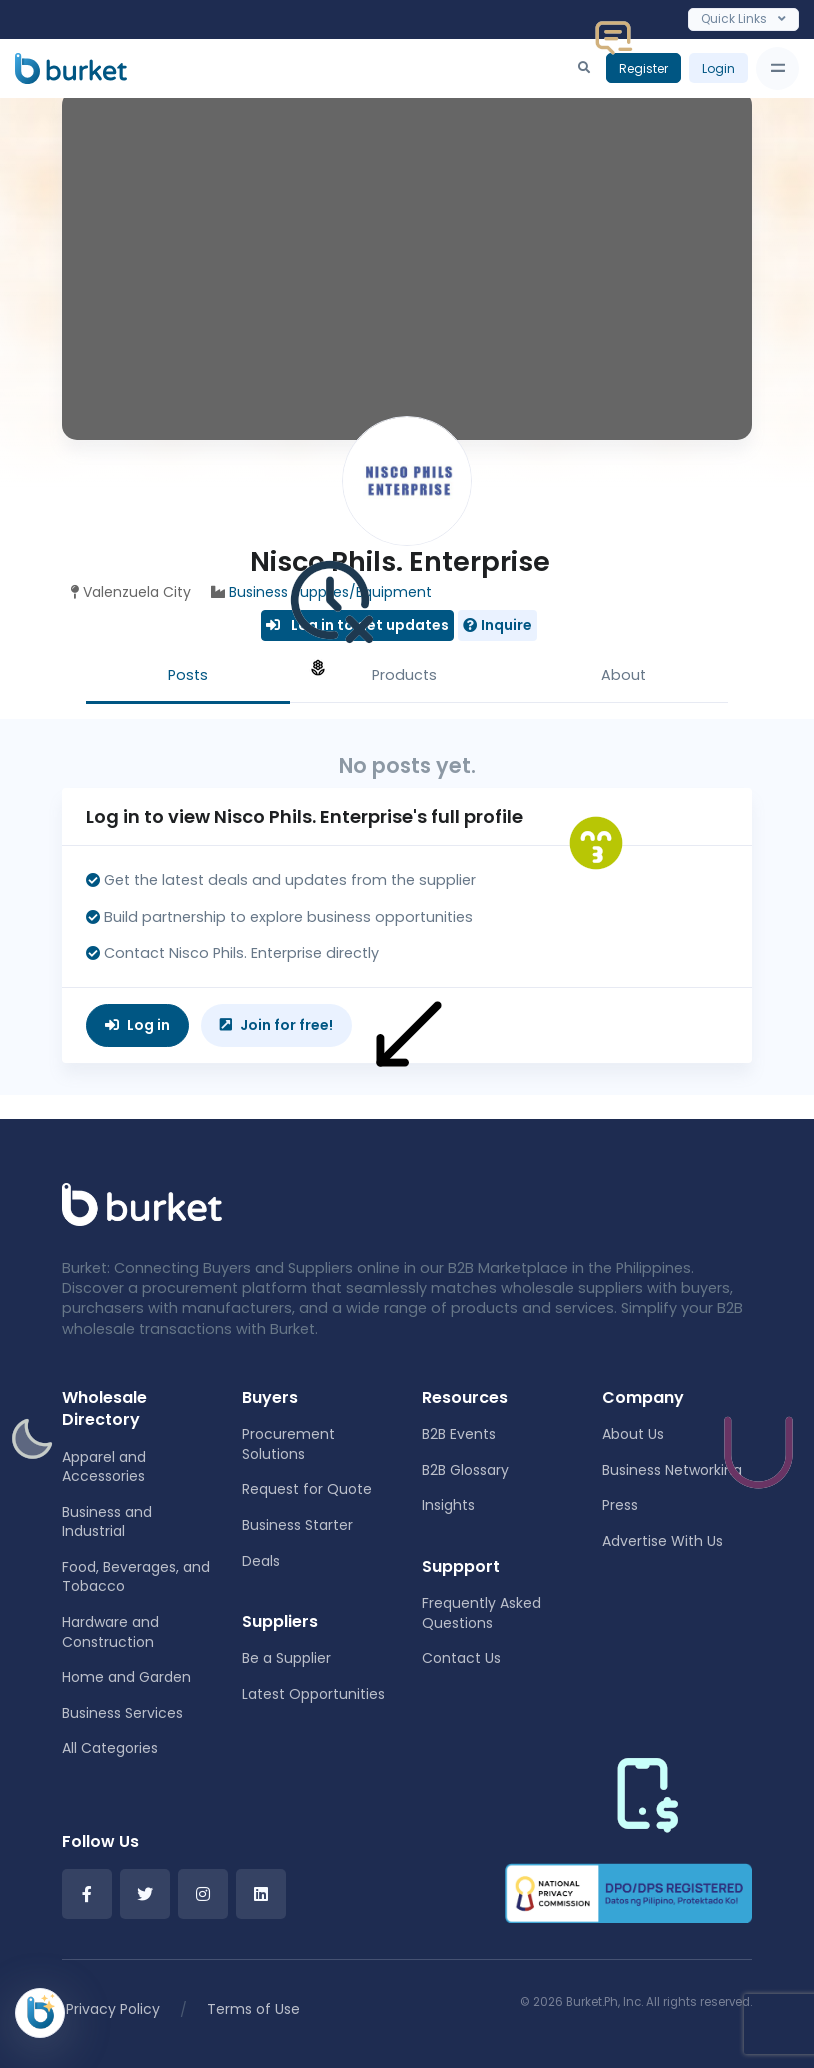 This screenshot has width=814, height=2068. What do you see at coordinates (318, 668) in the screenshot?
I see `find nearby florists or flower shops` at bounding box center [318, 668].